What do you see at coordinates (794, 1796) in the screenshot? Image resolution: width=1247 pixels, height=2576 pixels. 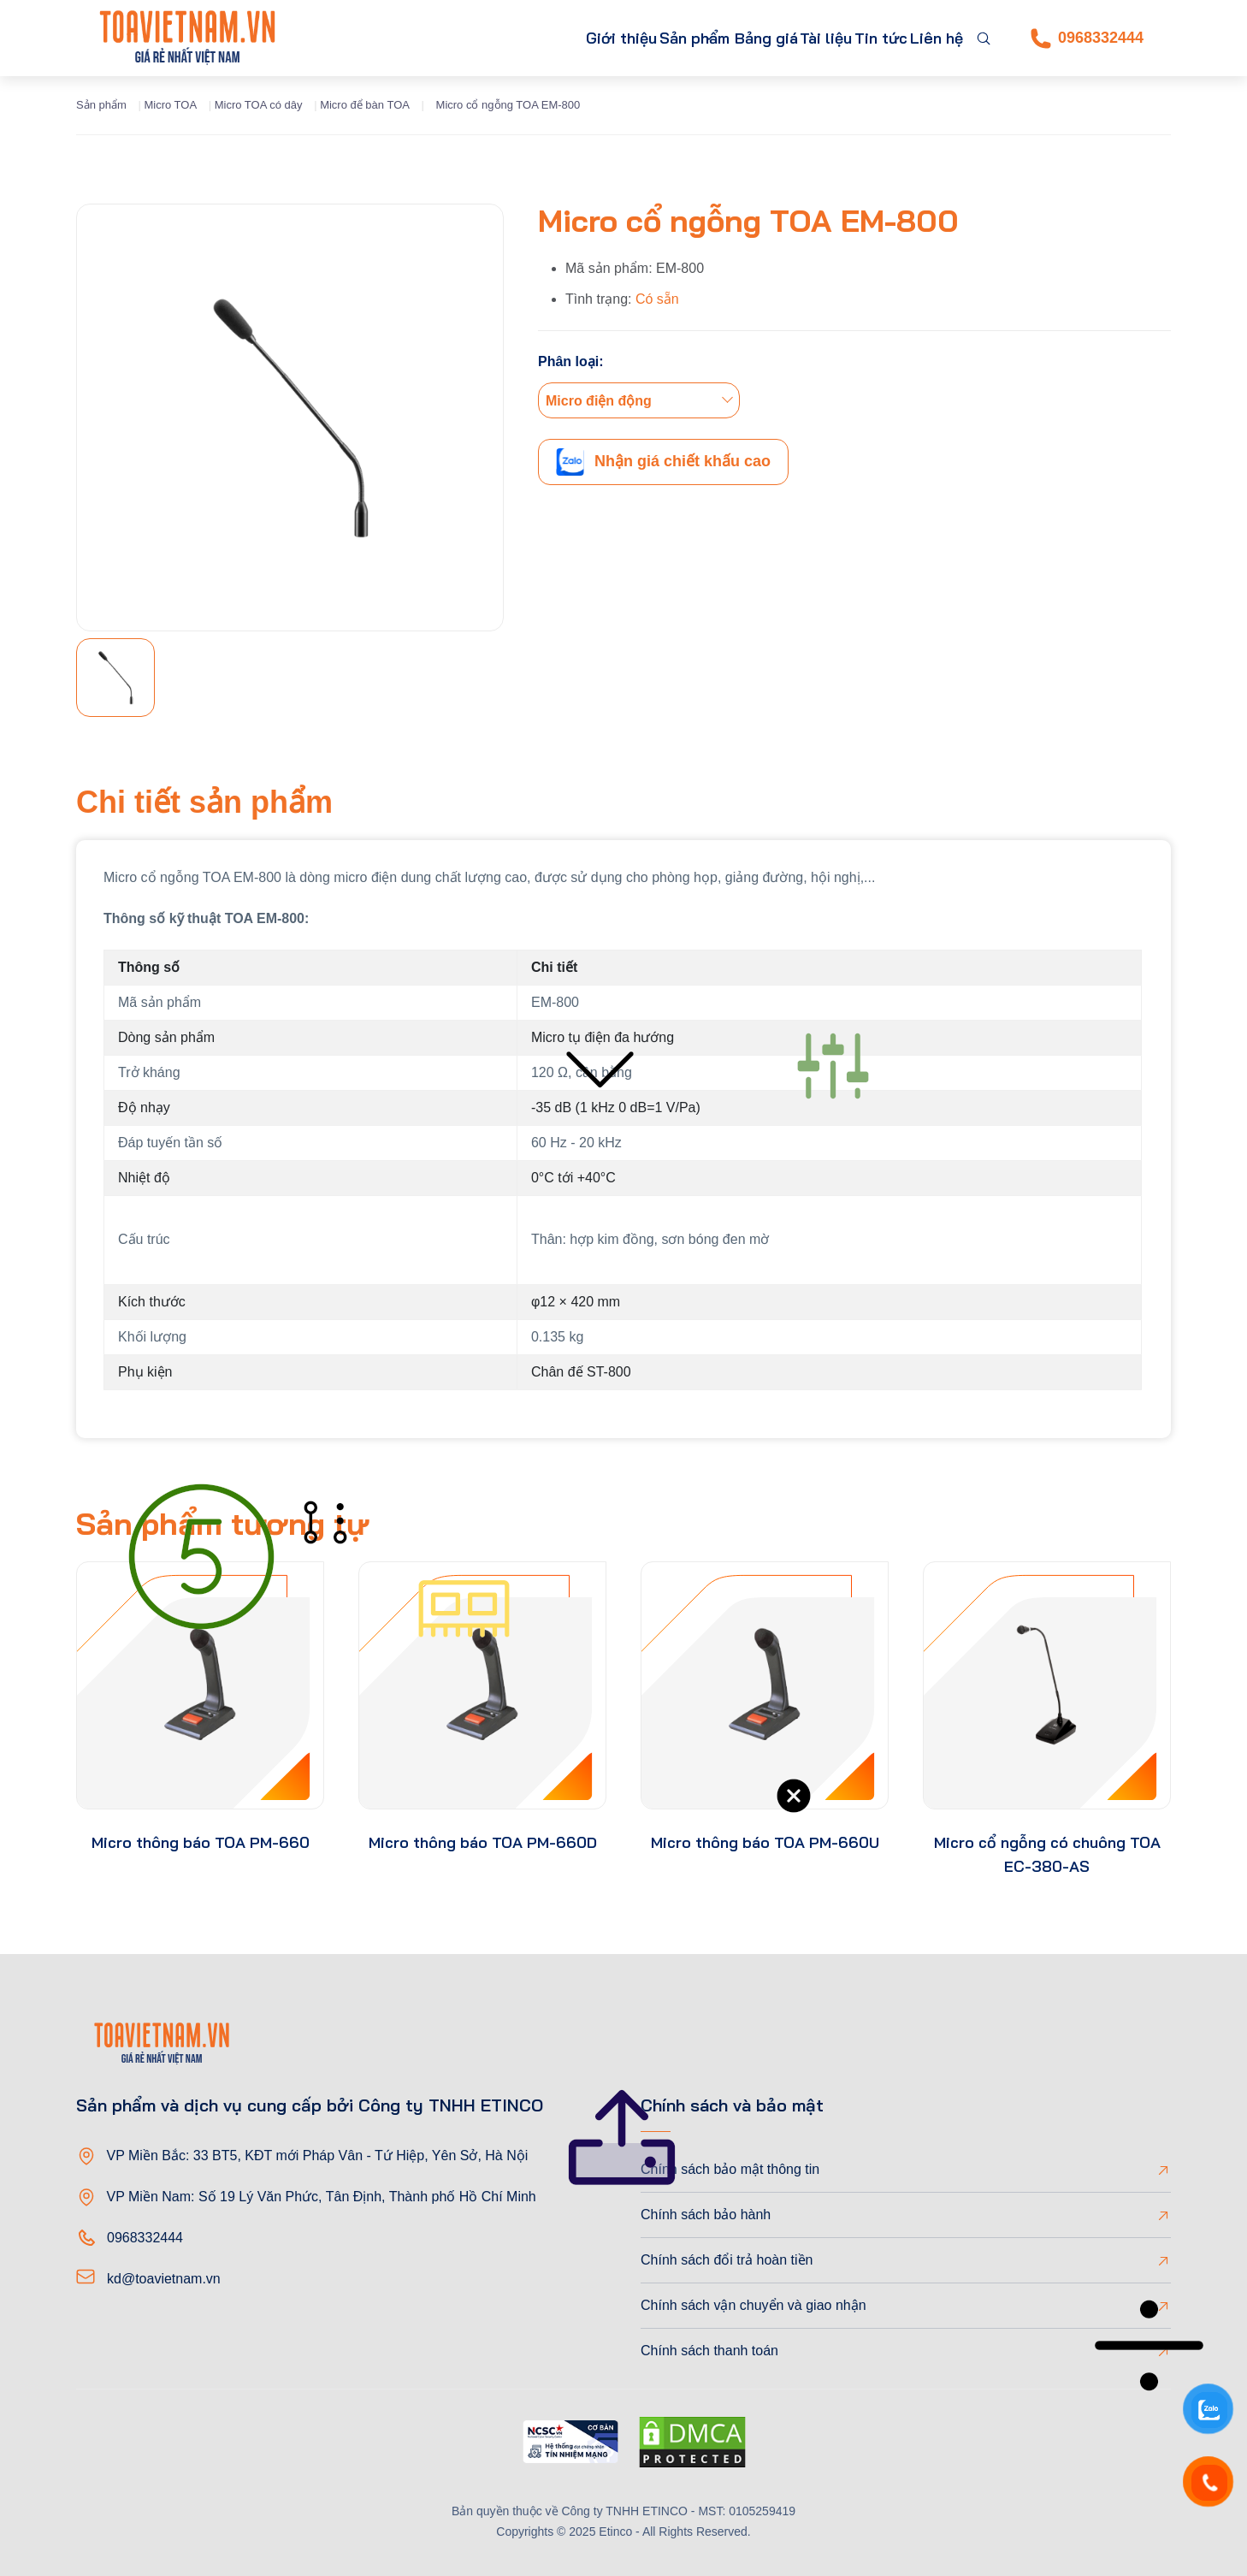 I see `close or dismiss a dialog` at bounding box center [794, 1796].